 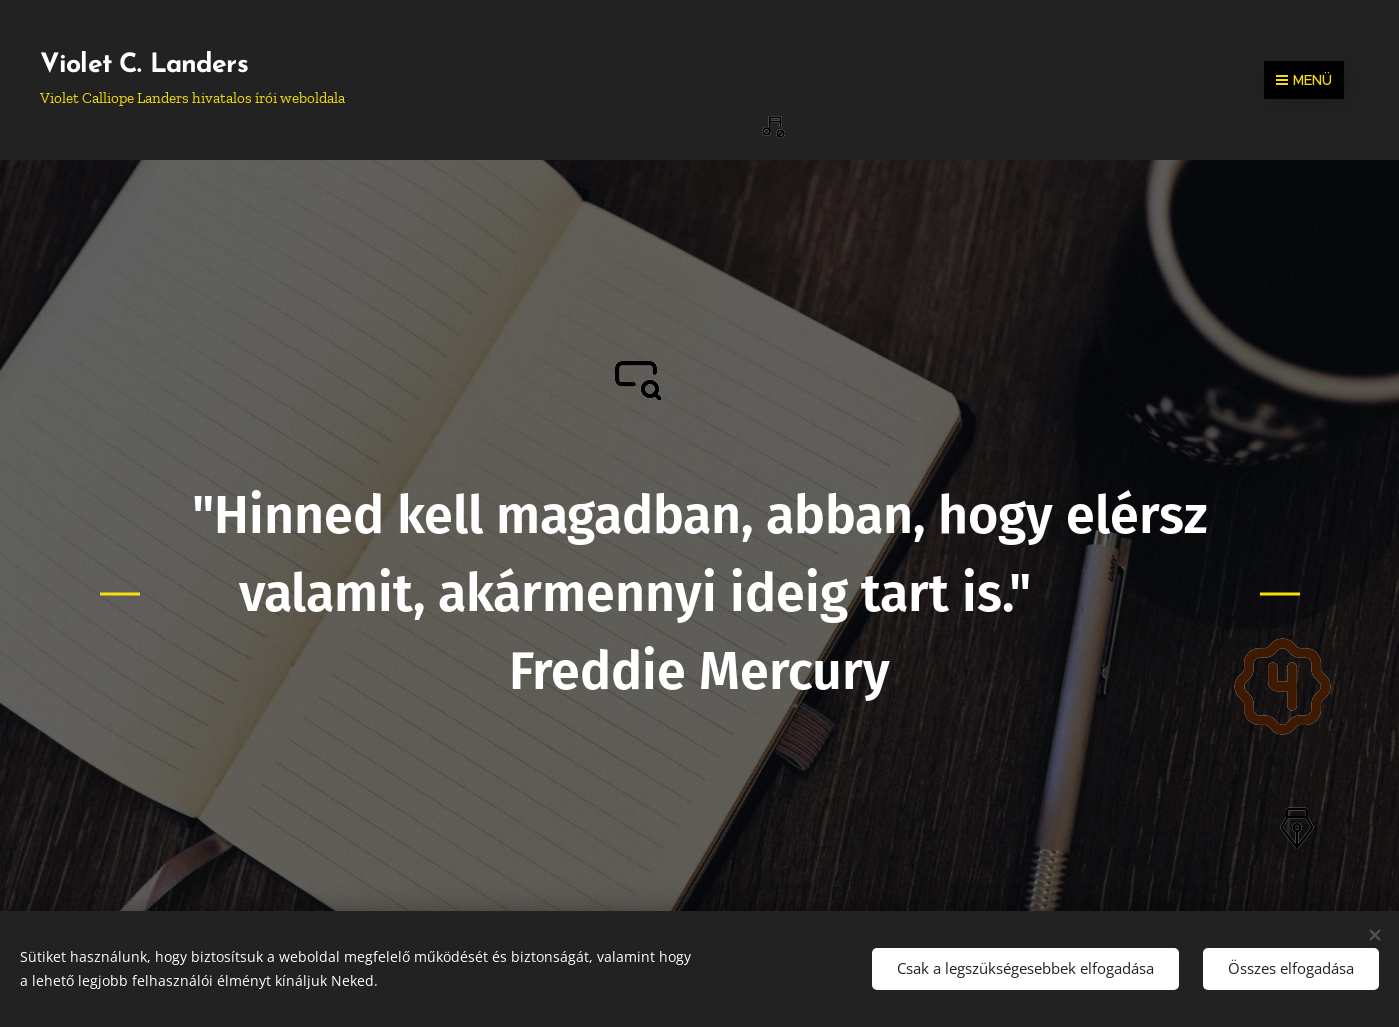 I want to click on access drawing or illustration tools, so click(x=1297, y=827).